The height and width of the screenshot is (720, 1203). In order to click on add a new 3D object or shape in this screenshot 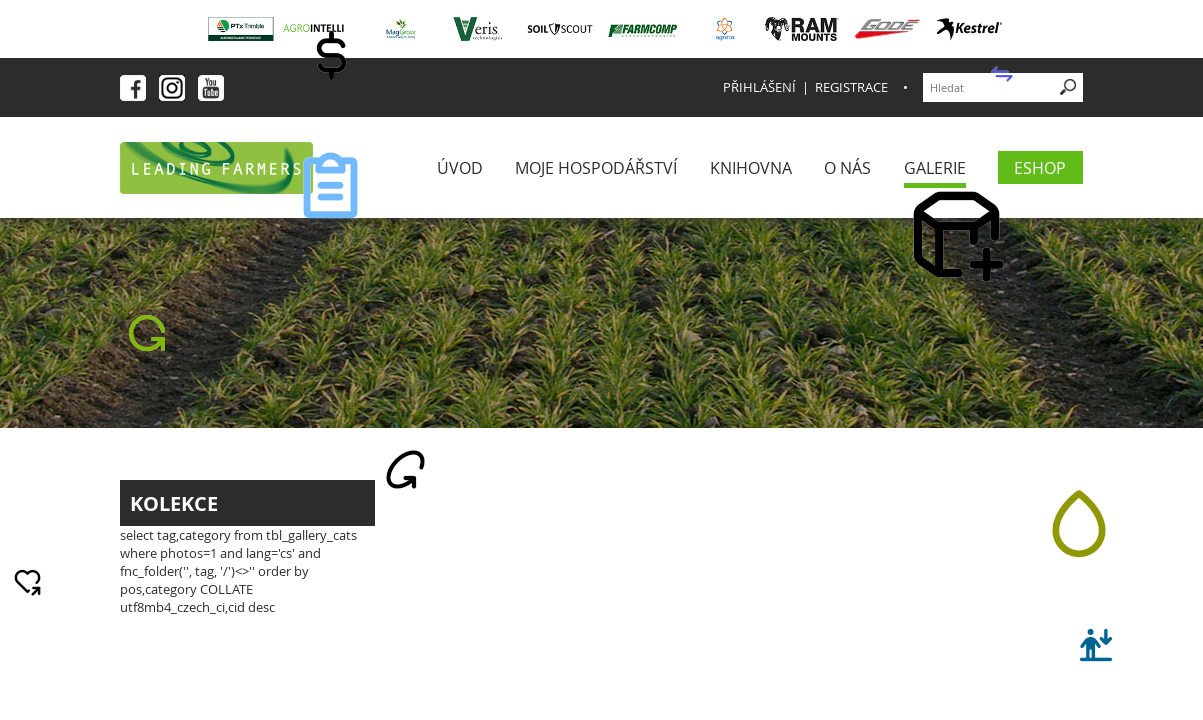, I will do `click(956, 234)`.